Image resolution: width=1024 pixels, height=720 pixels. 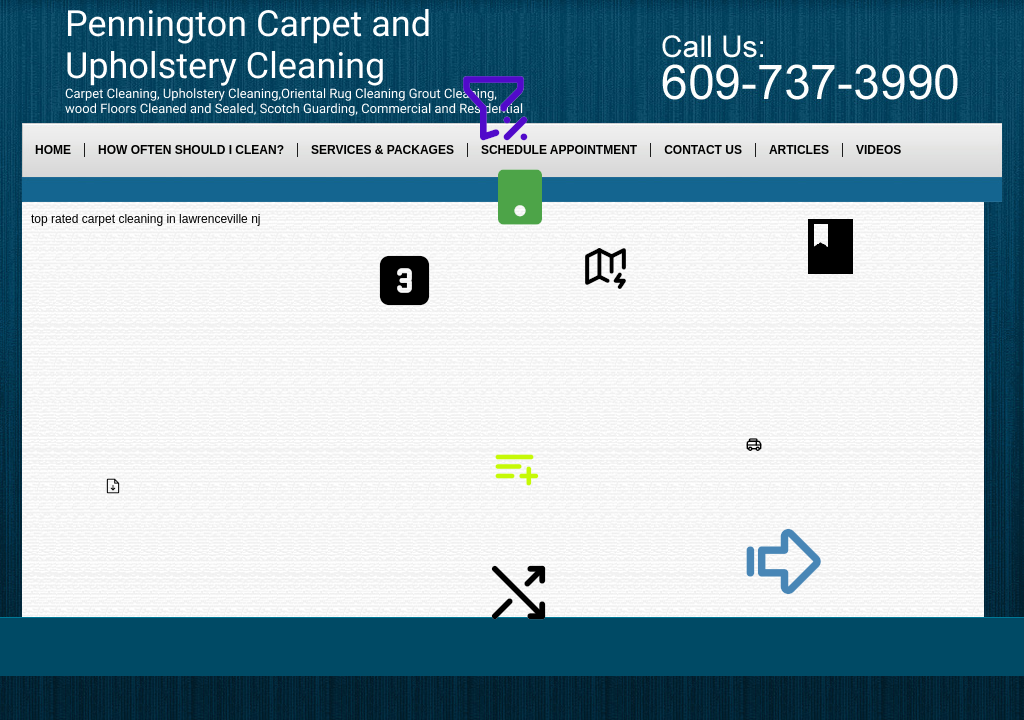 What do you see at coordinates (784, 561) in the screenshot?
I see `go to next step or page` at bounding box center [784, 561].